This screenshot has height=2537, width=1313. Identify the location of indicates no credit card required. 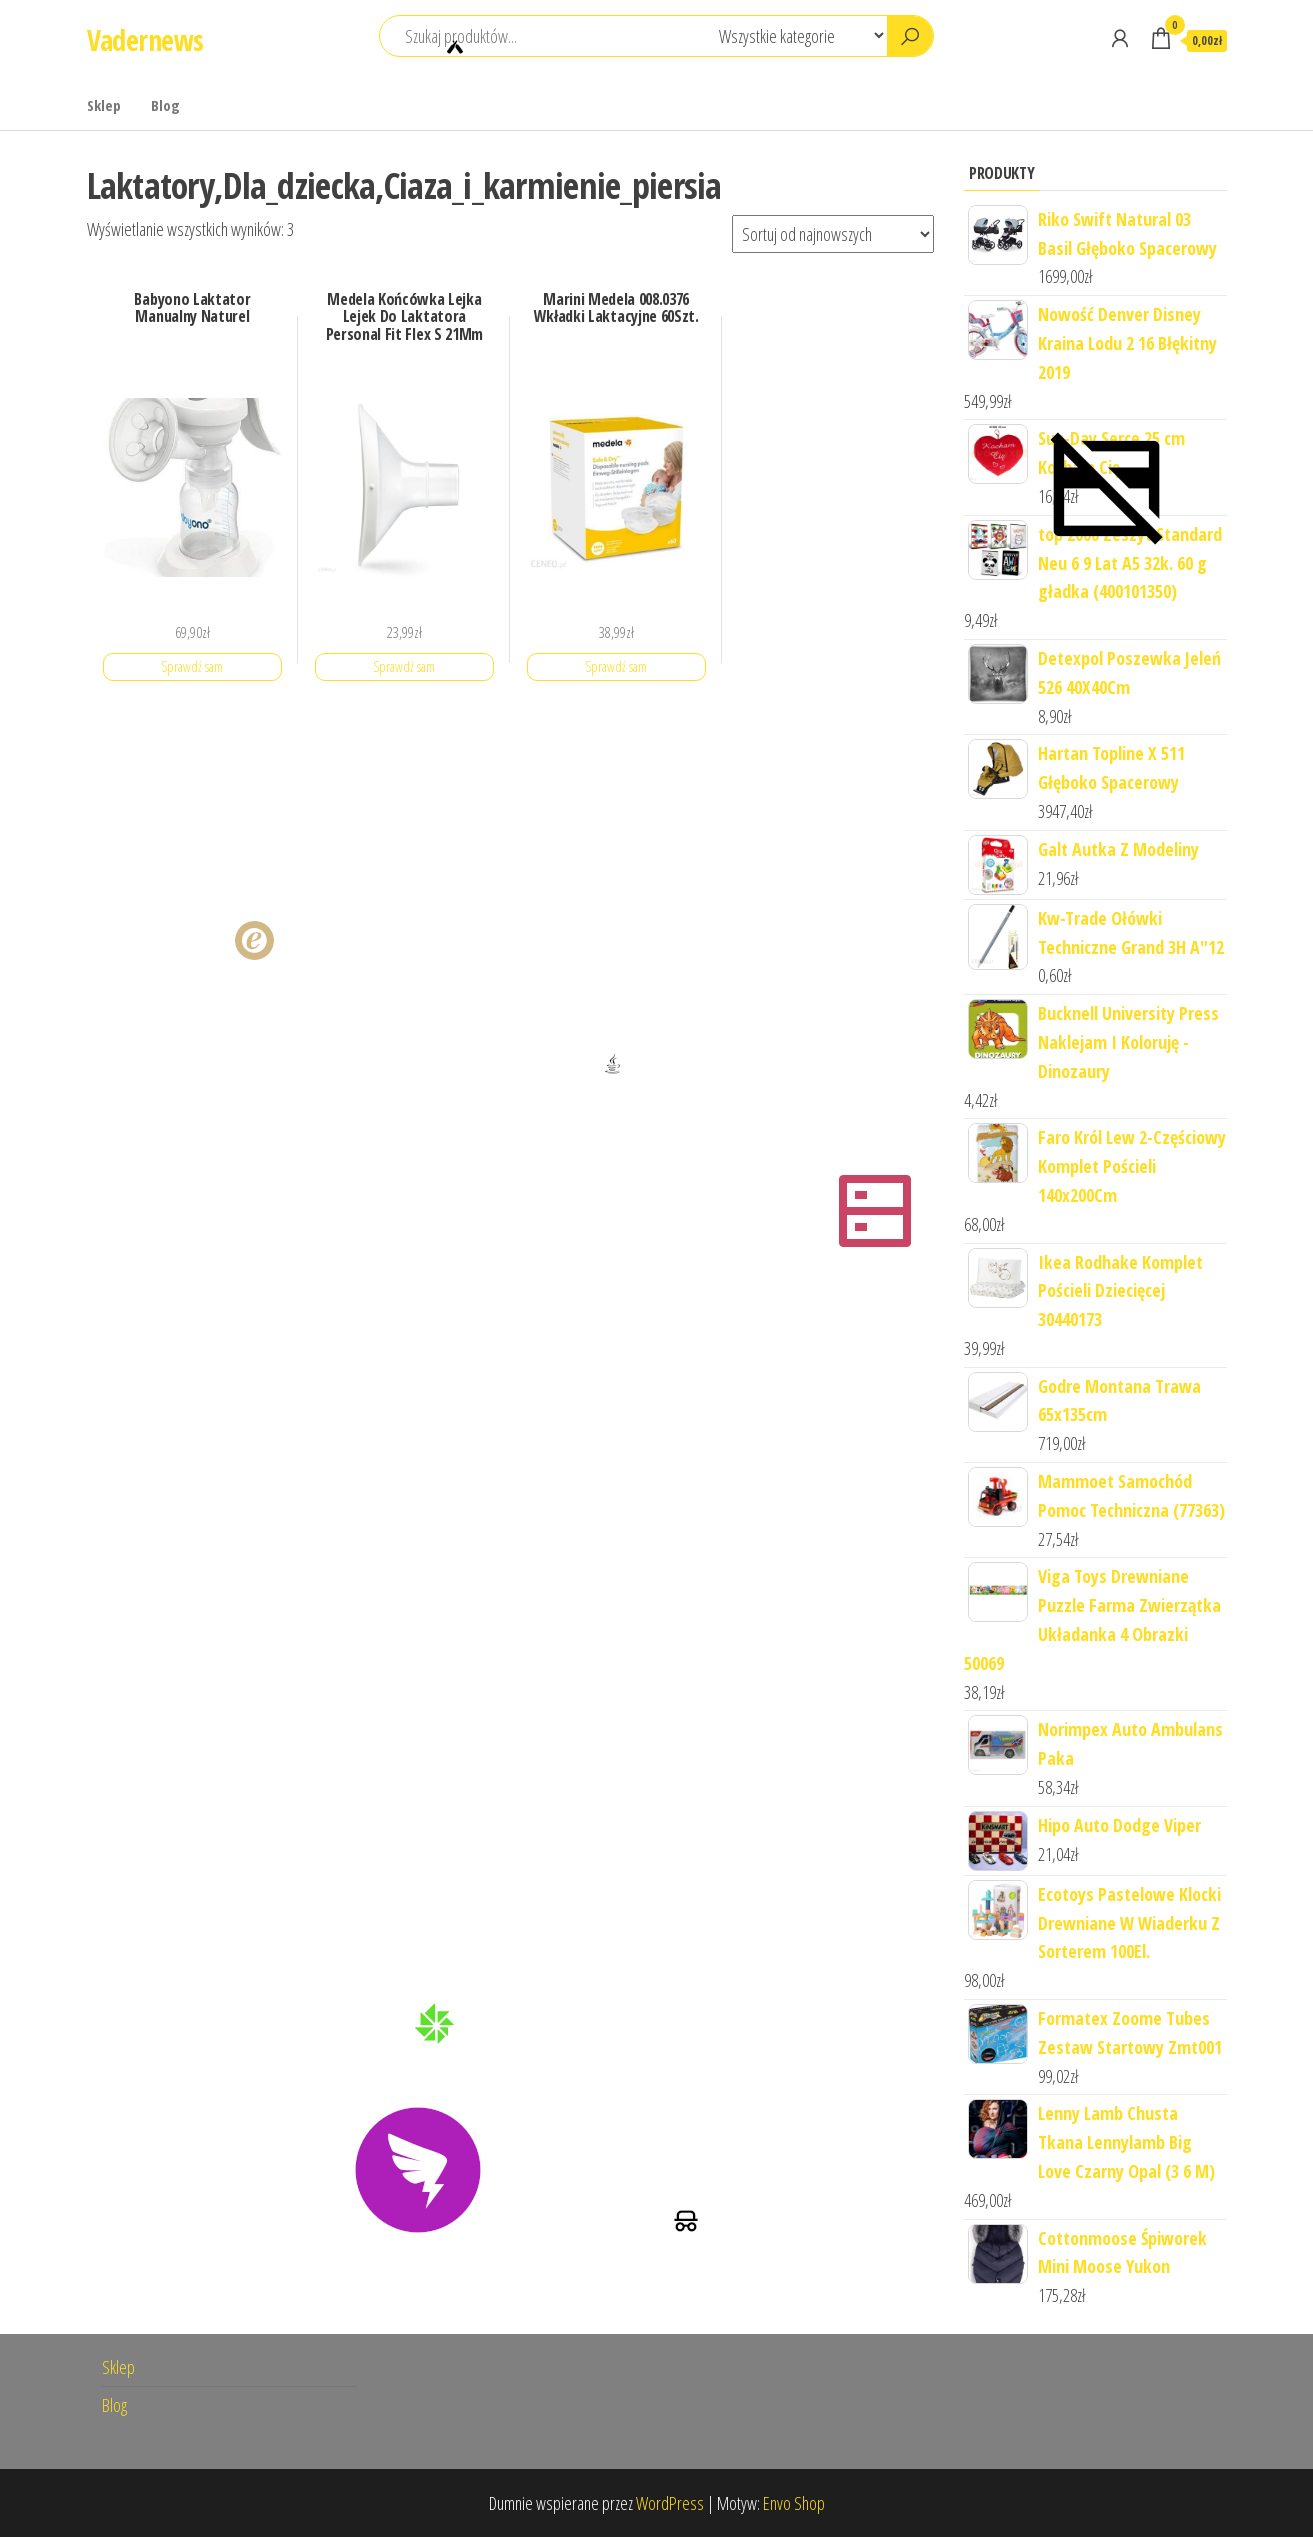
(1106, 488).